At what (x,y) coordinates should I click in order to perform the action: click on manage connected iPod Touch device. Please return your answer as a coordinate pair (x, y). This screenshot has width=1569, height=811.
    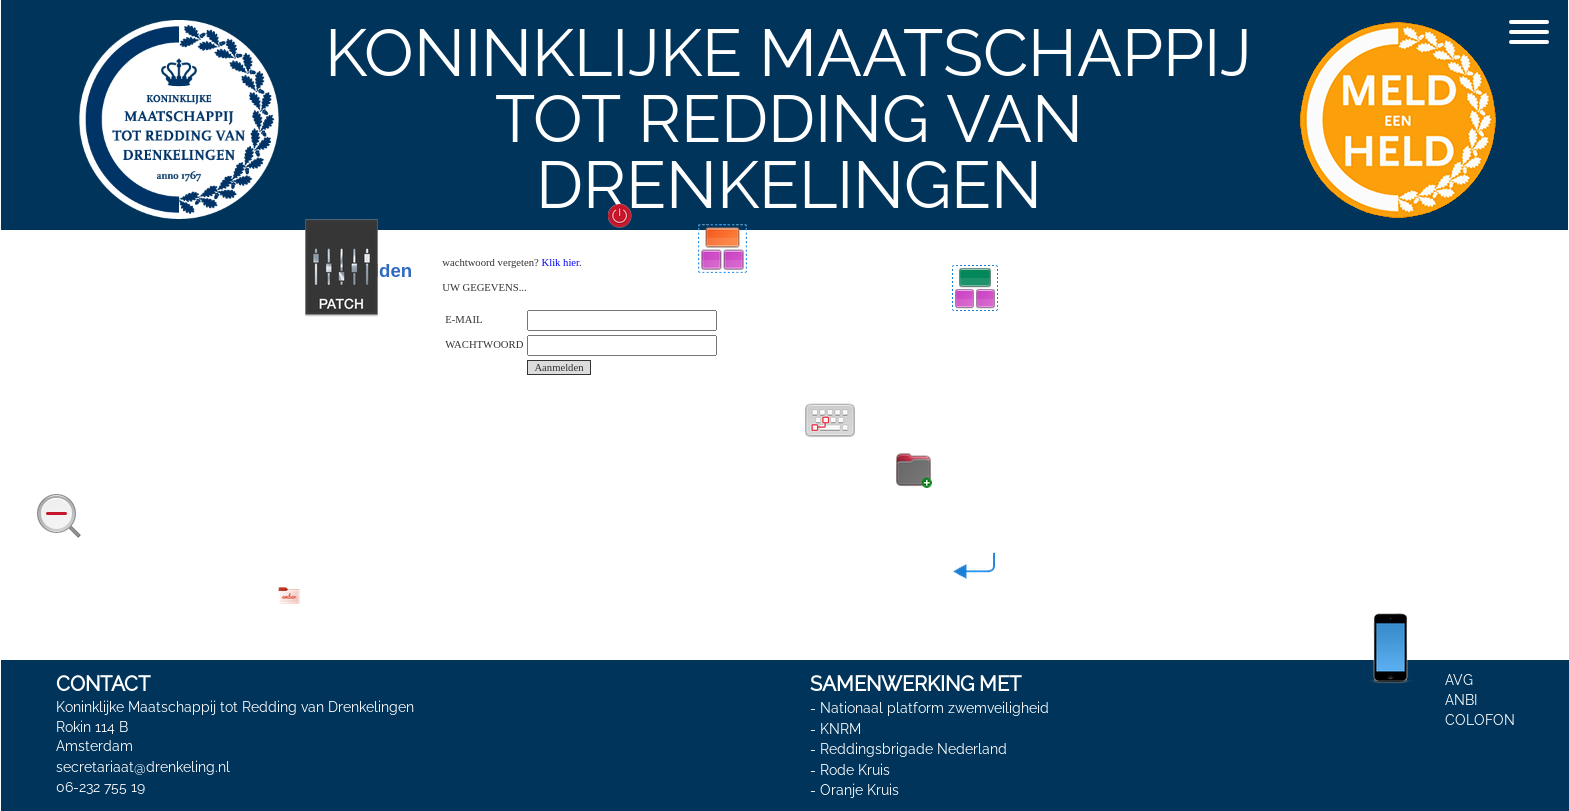
    Looking at the image, I should click on (1390, 648).